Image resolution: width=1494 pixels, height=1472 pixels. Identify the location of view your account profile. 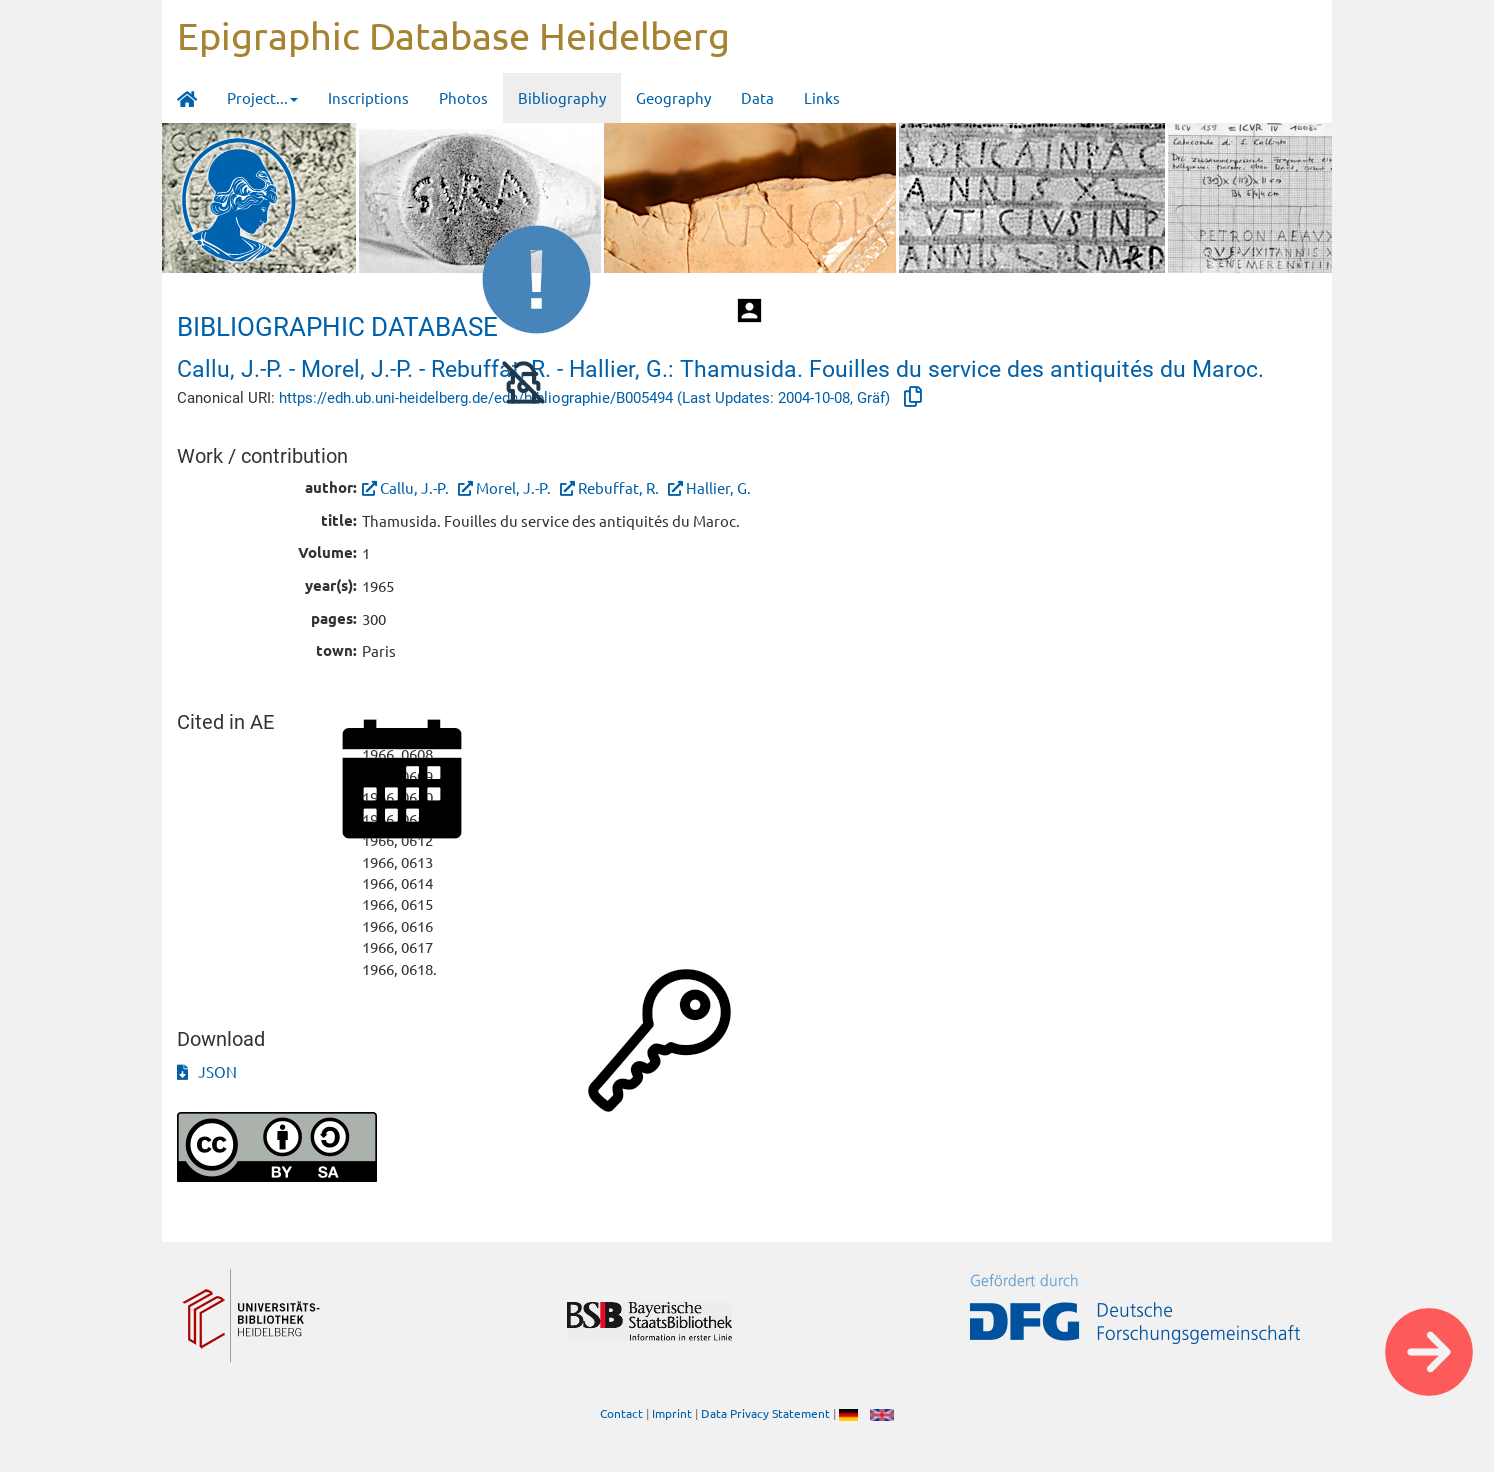
(749, 310).